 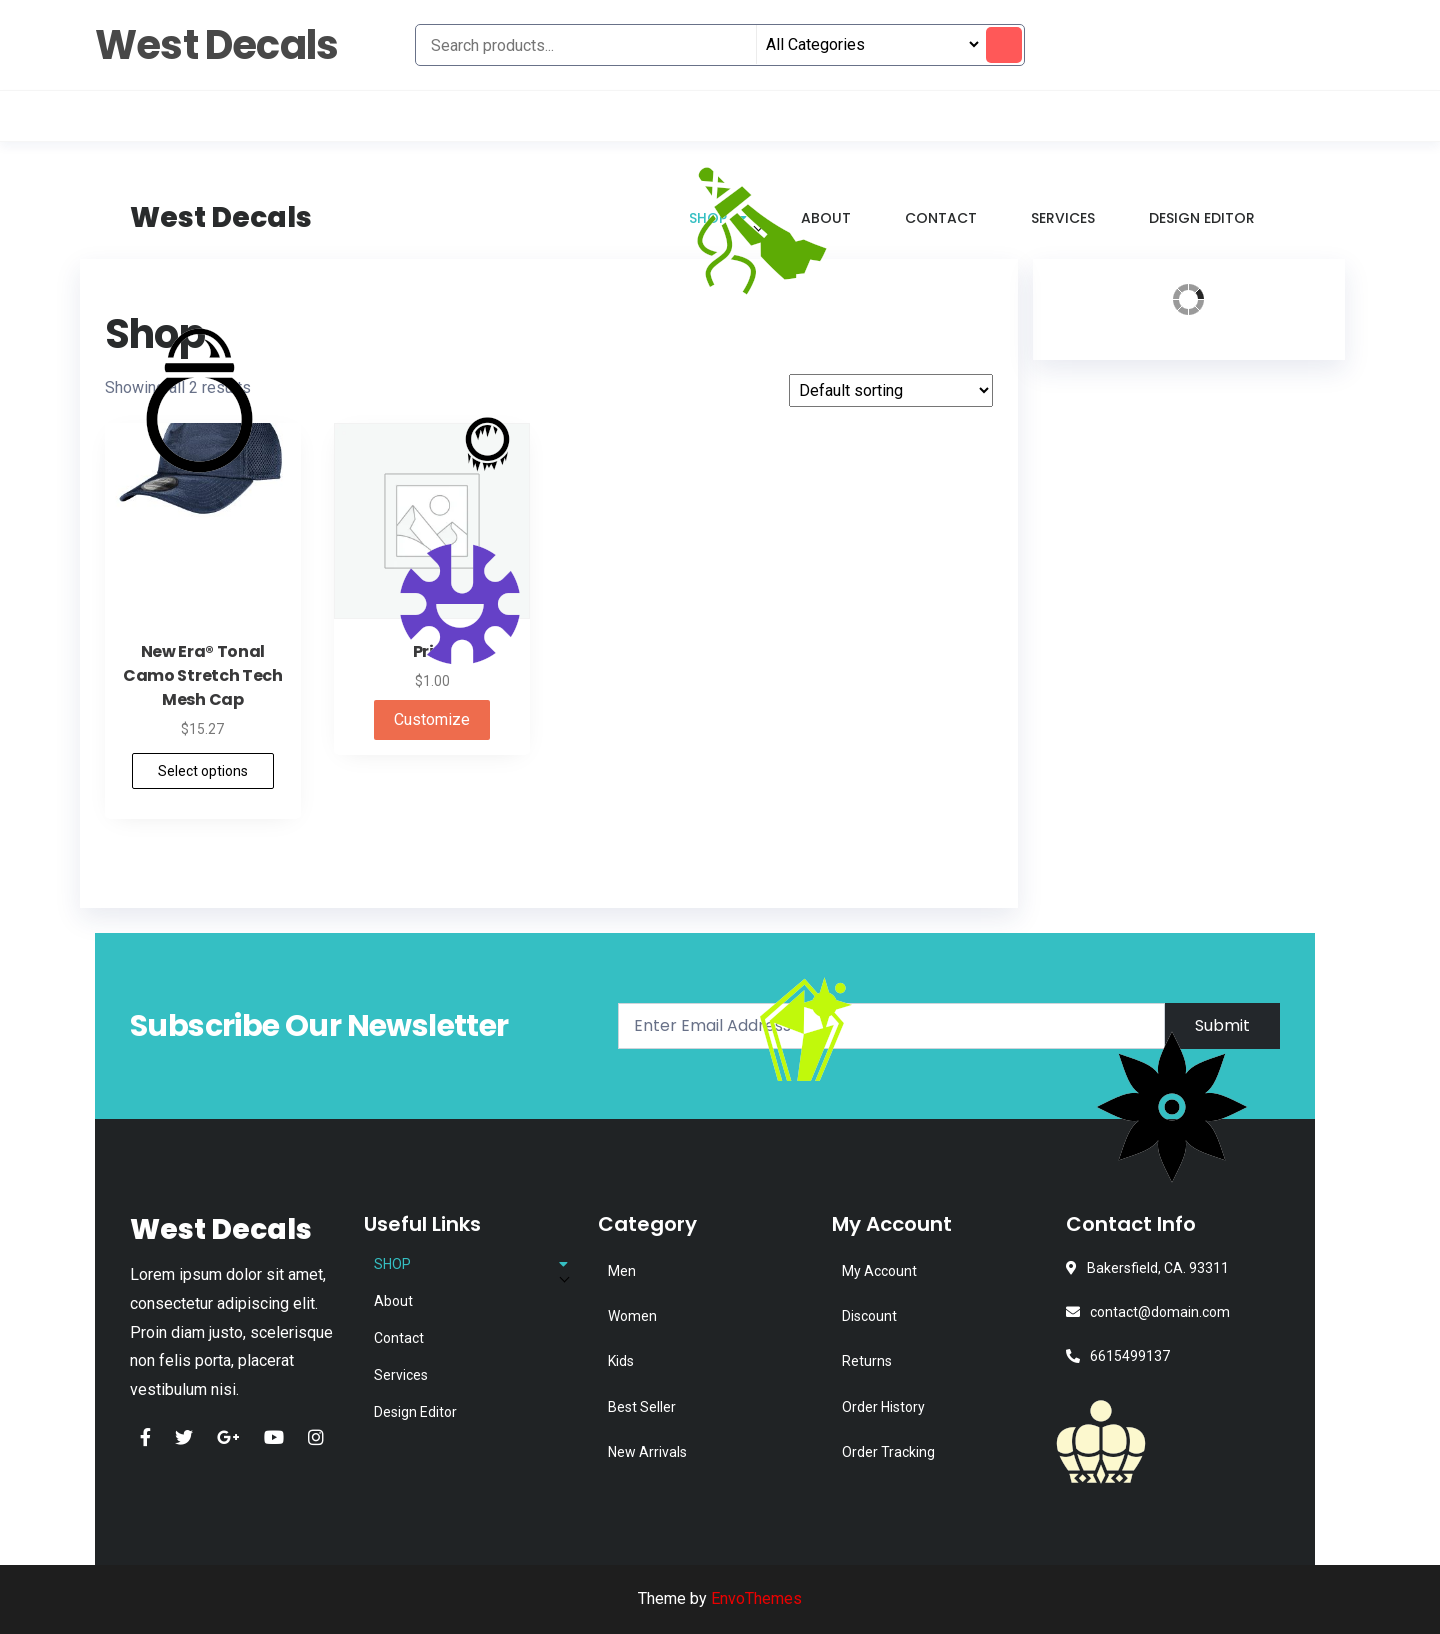 I want to click on indicates a broken or degraded weapon in inventory, so click(x=762, y=231).